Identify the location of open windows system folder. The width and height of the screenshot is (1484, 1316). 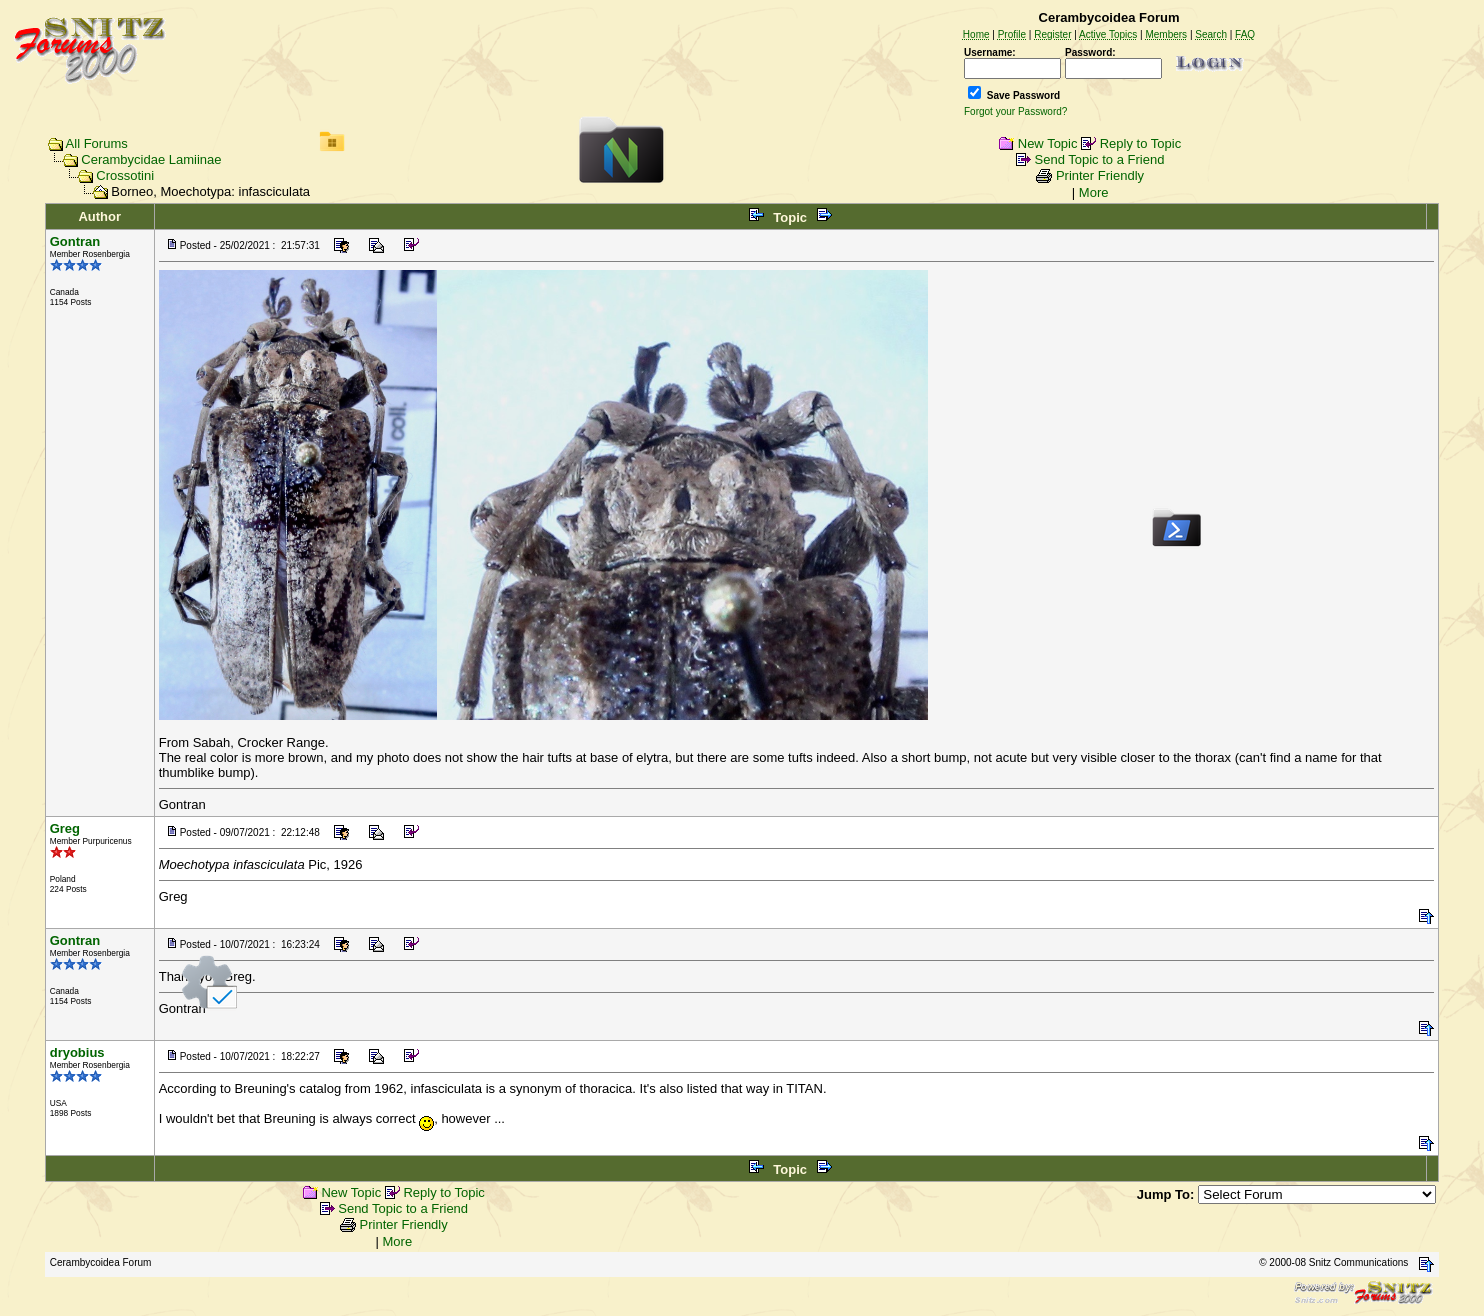
(332, 142).